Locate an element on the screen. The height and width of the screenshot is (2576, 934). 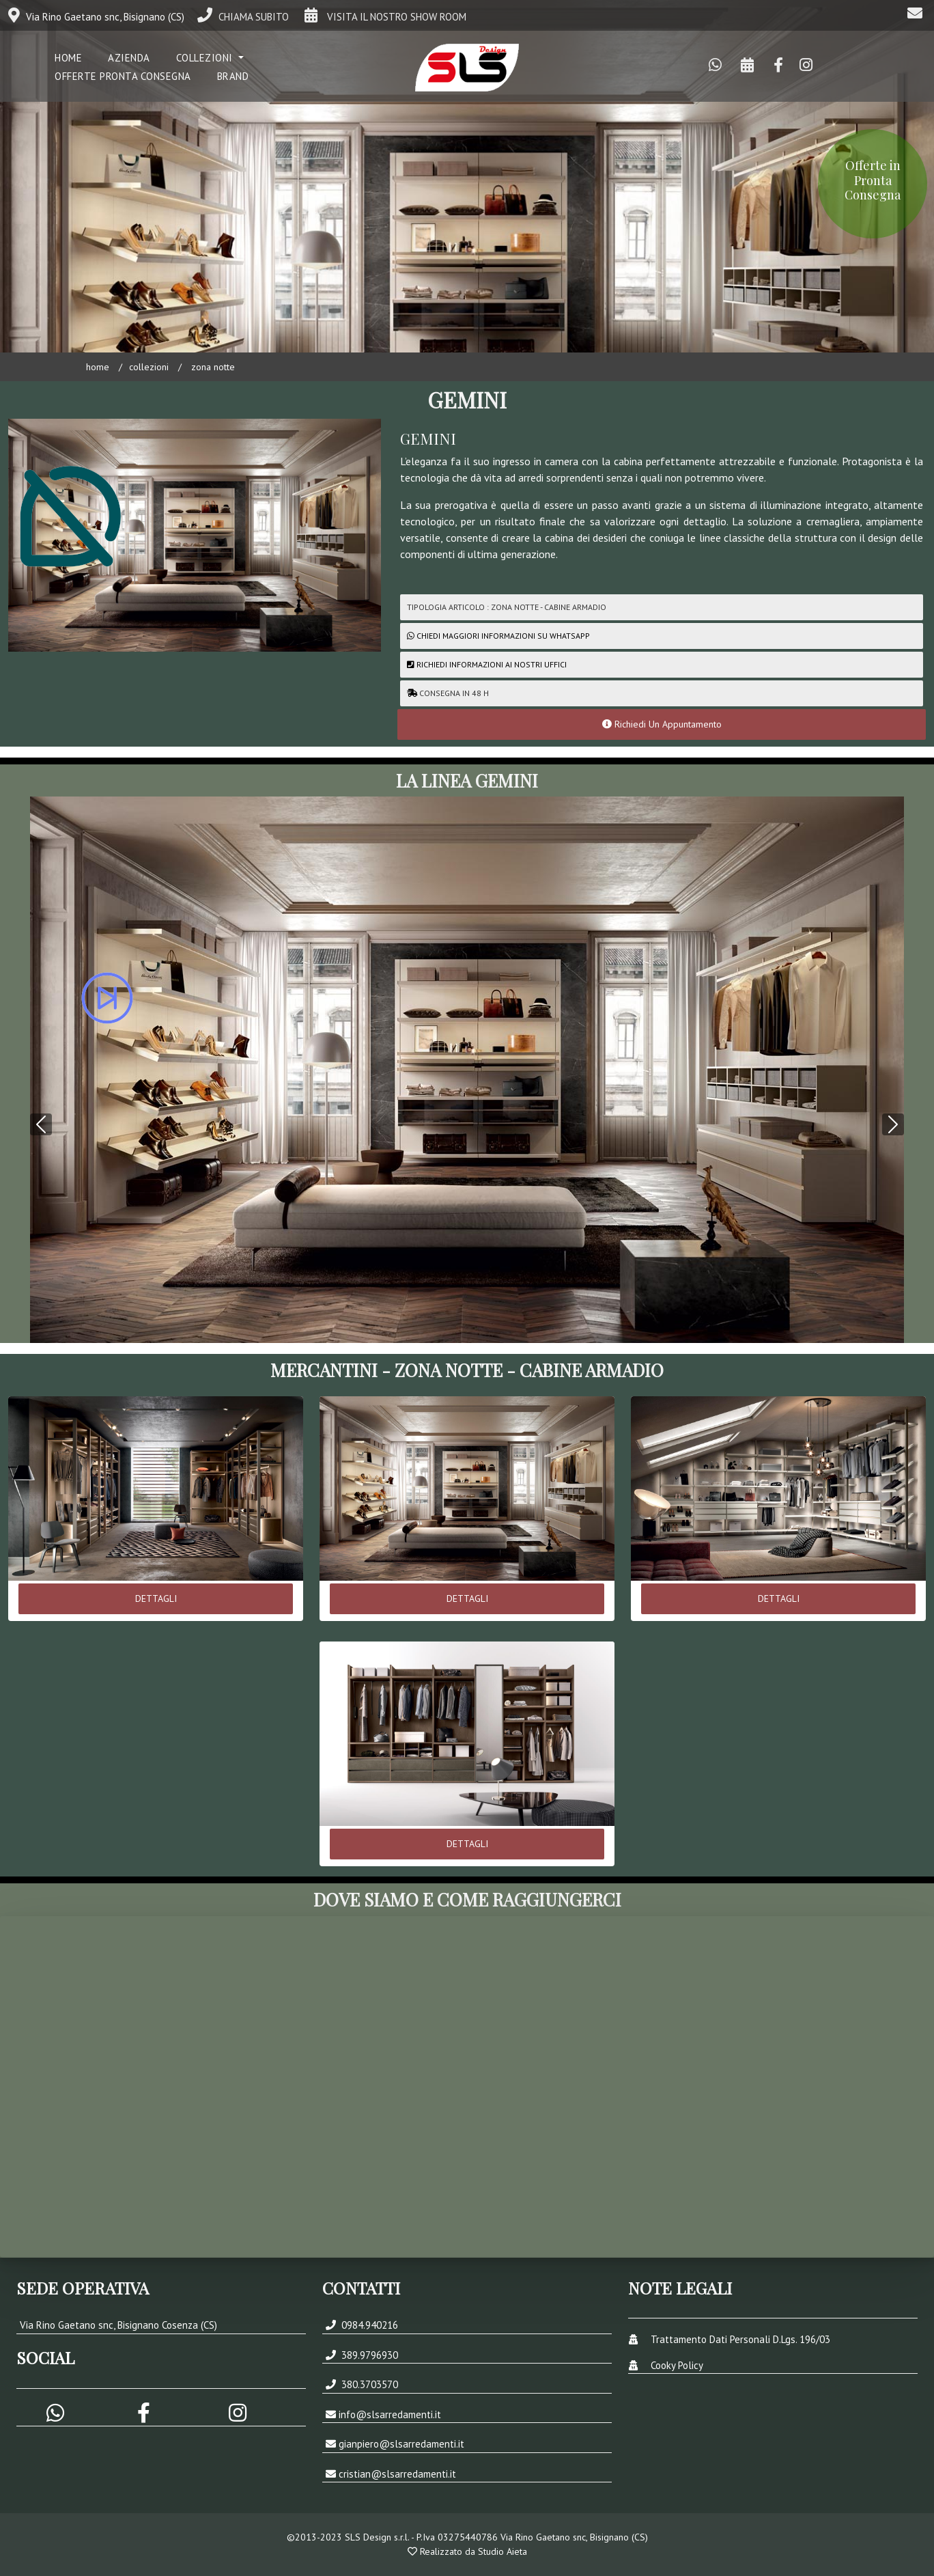
mute or disable chat notifications is located at coordinates (68, 518).